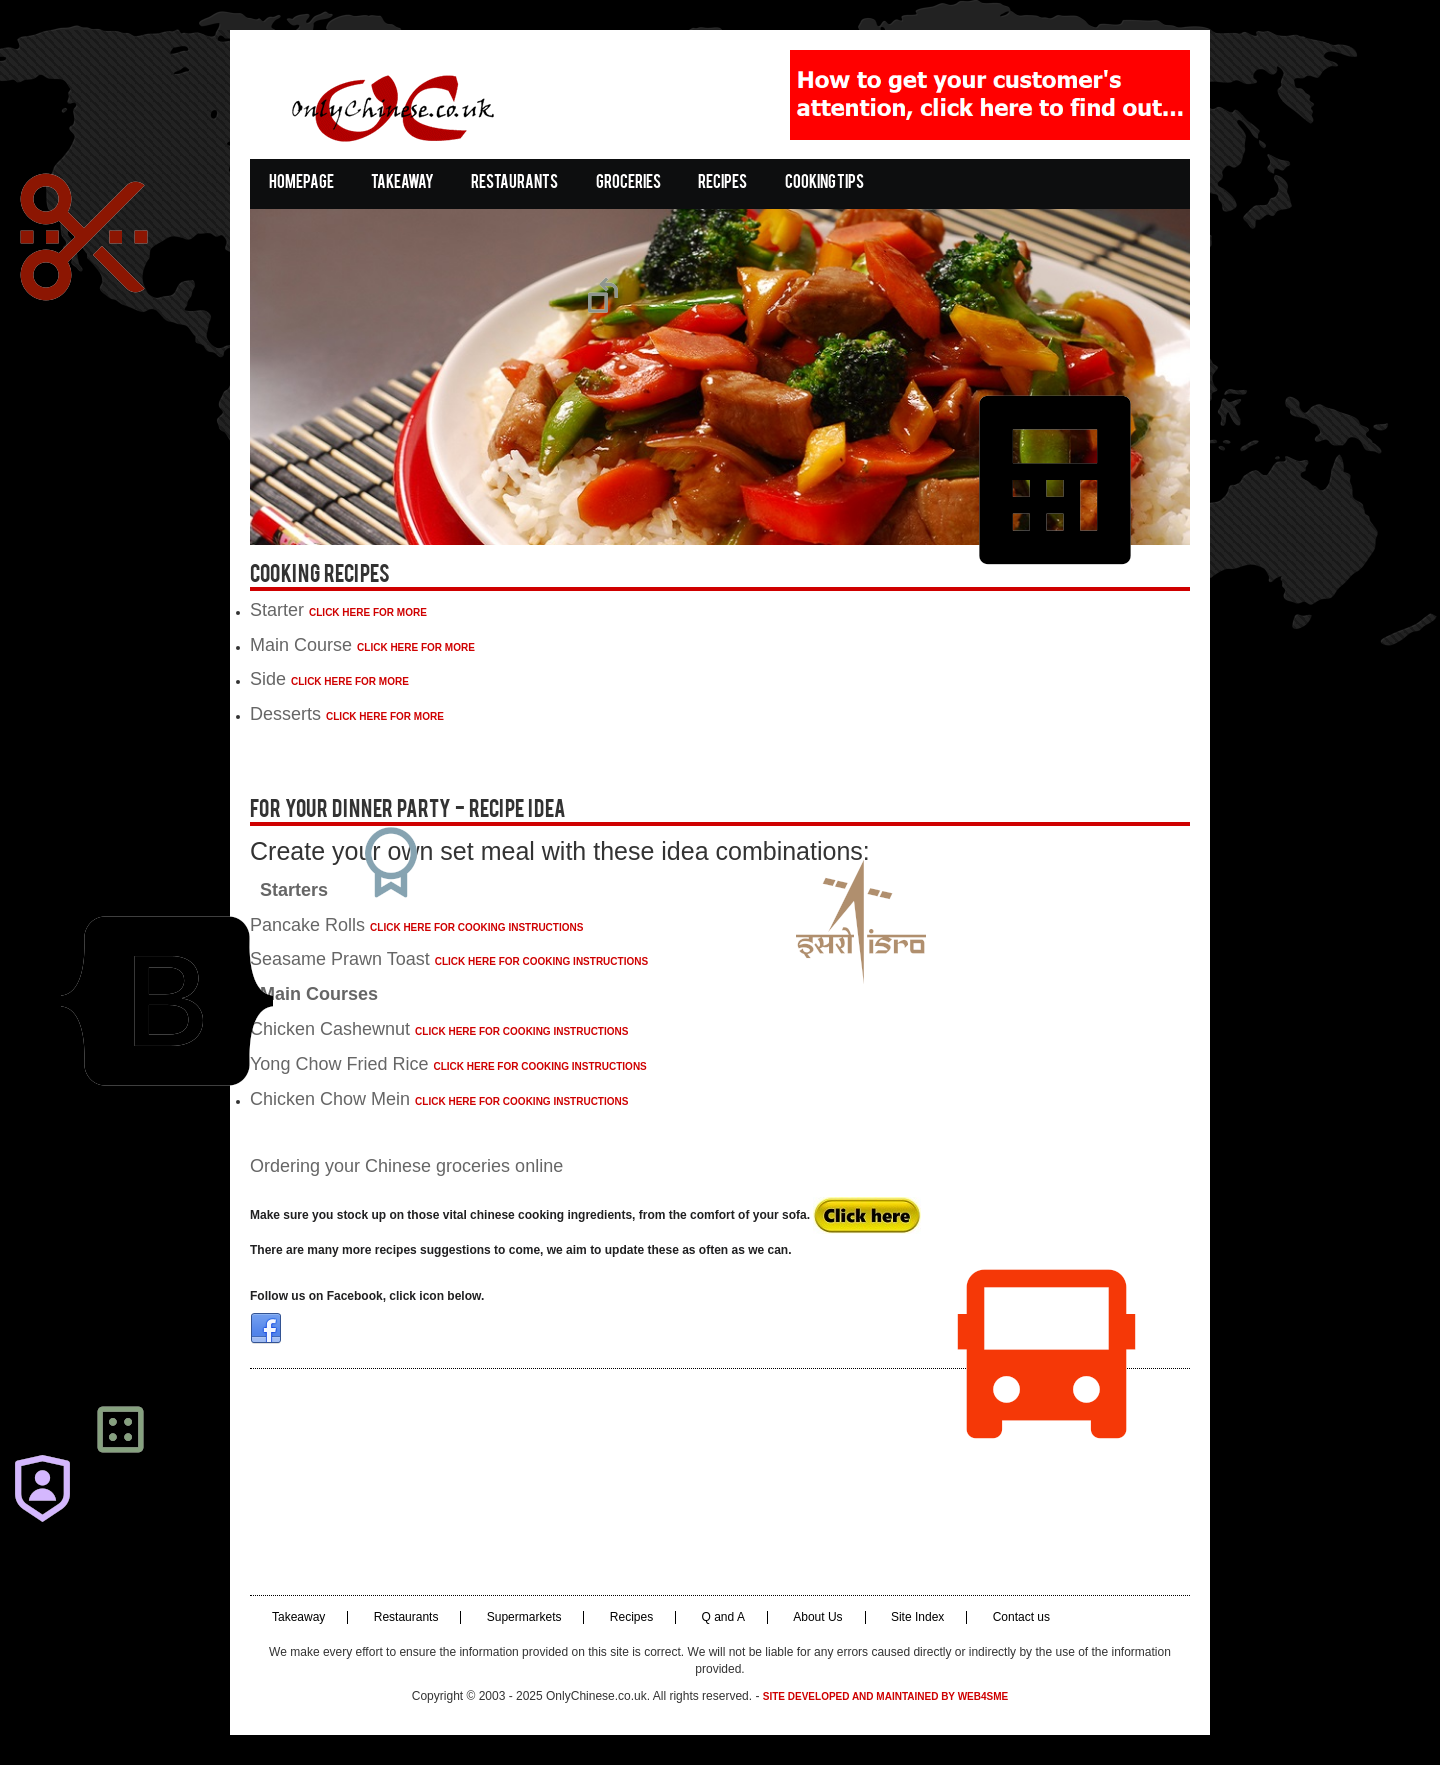  Describe the element at coordinates (1046, 1349) in the screenshot. I see `view bus routes or public transit options` at that location.